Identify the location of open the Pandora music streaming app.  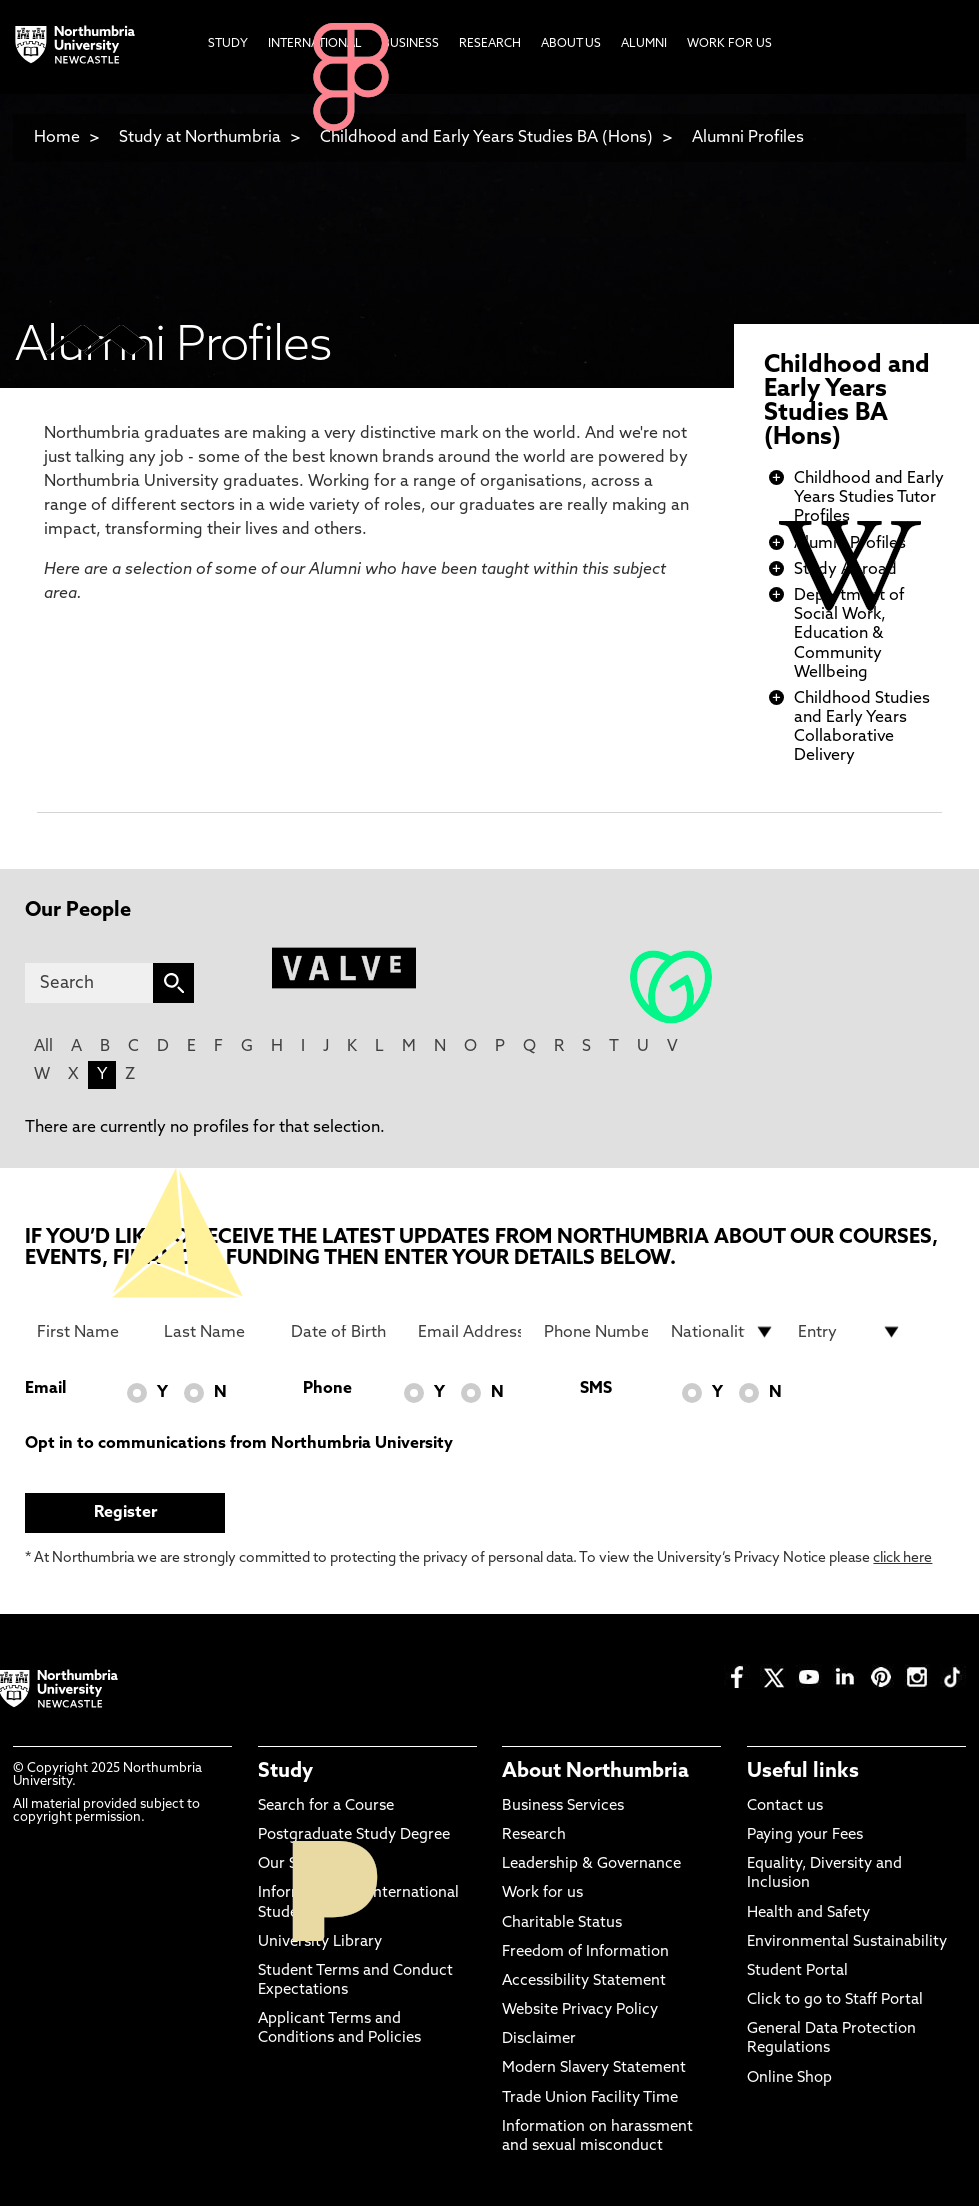
(335, 1891).